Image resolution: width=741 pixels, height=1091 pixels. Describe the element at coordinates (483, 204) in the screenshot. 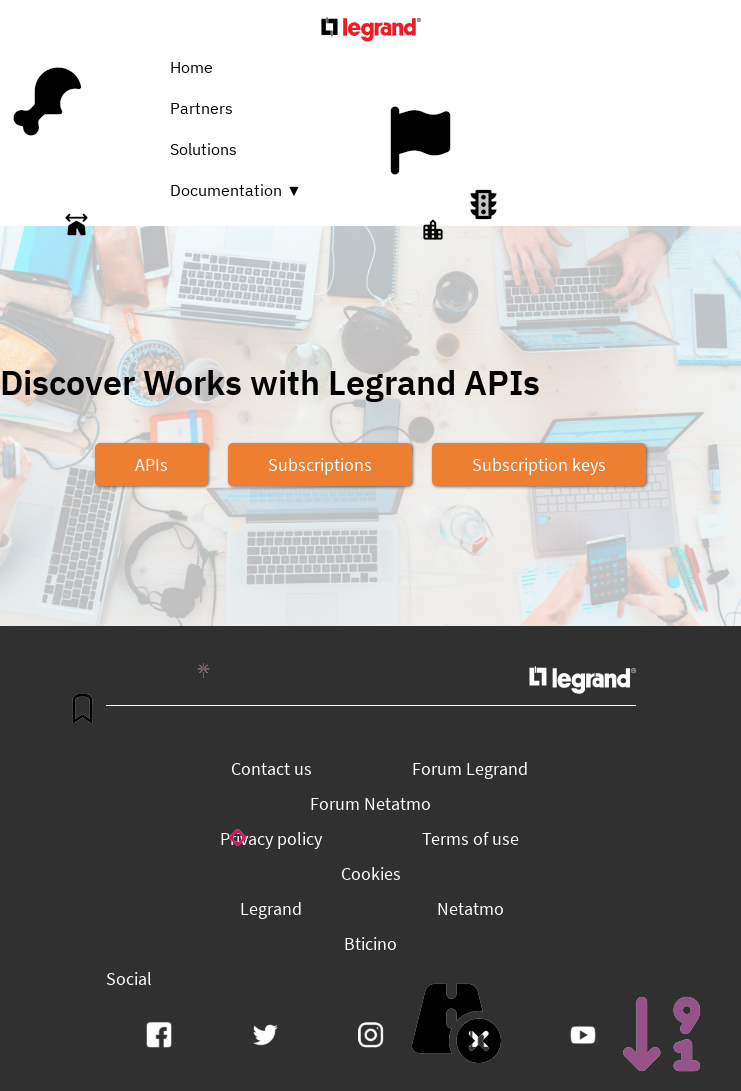

I see `view traffic conditions on map` at that location.